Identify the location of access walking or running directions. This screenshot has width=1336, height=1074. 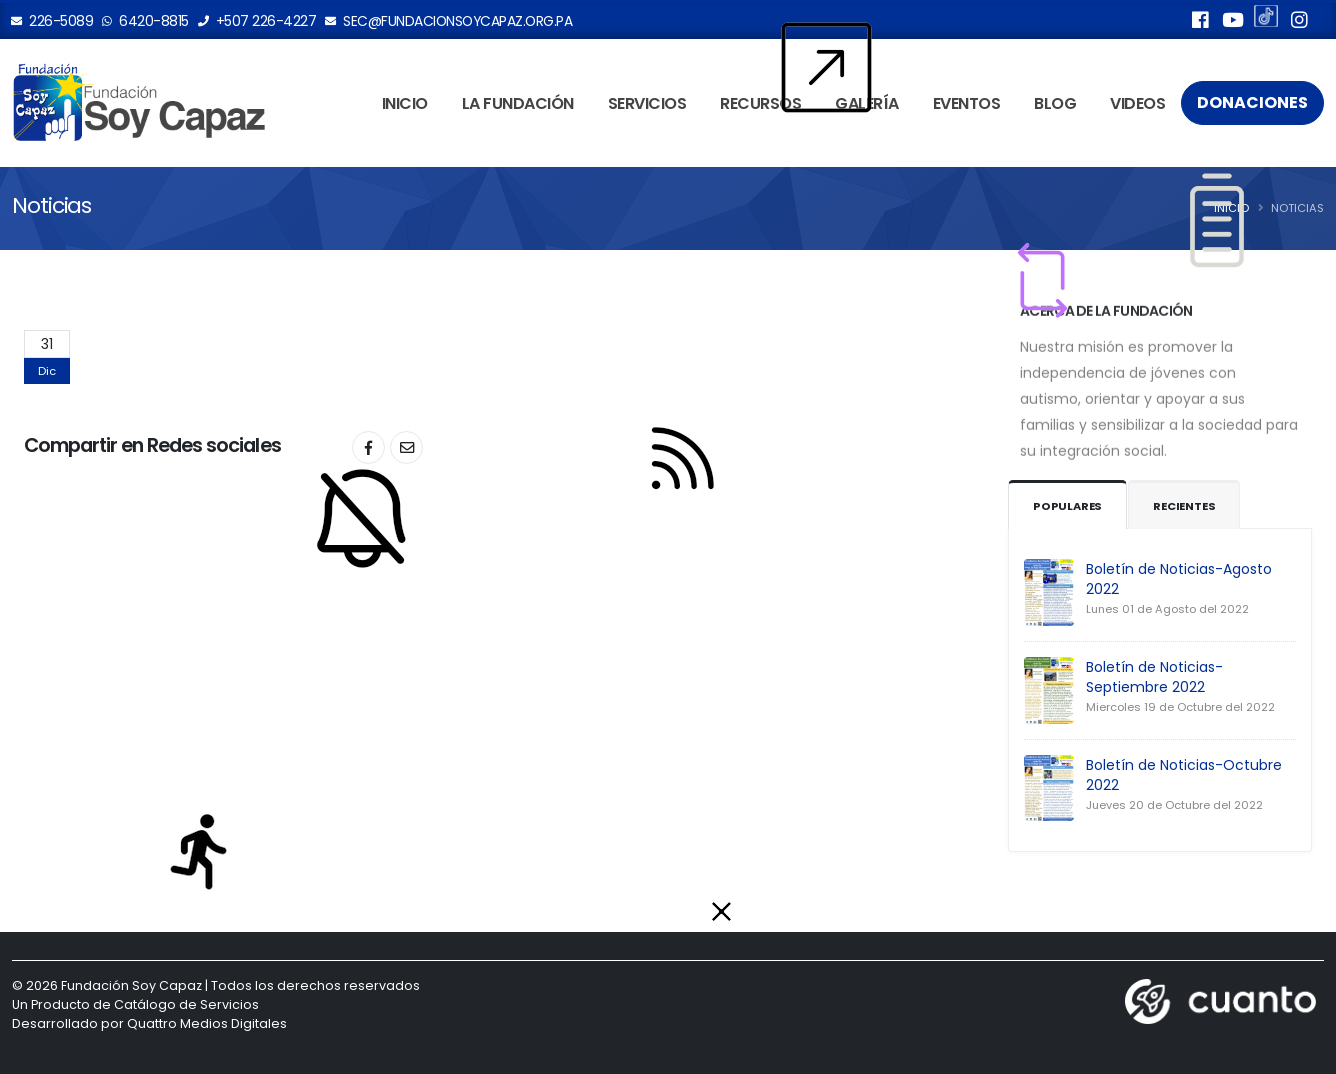
(202, 851).